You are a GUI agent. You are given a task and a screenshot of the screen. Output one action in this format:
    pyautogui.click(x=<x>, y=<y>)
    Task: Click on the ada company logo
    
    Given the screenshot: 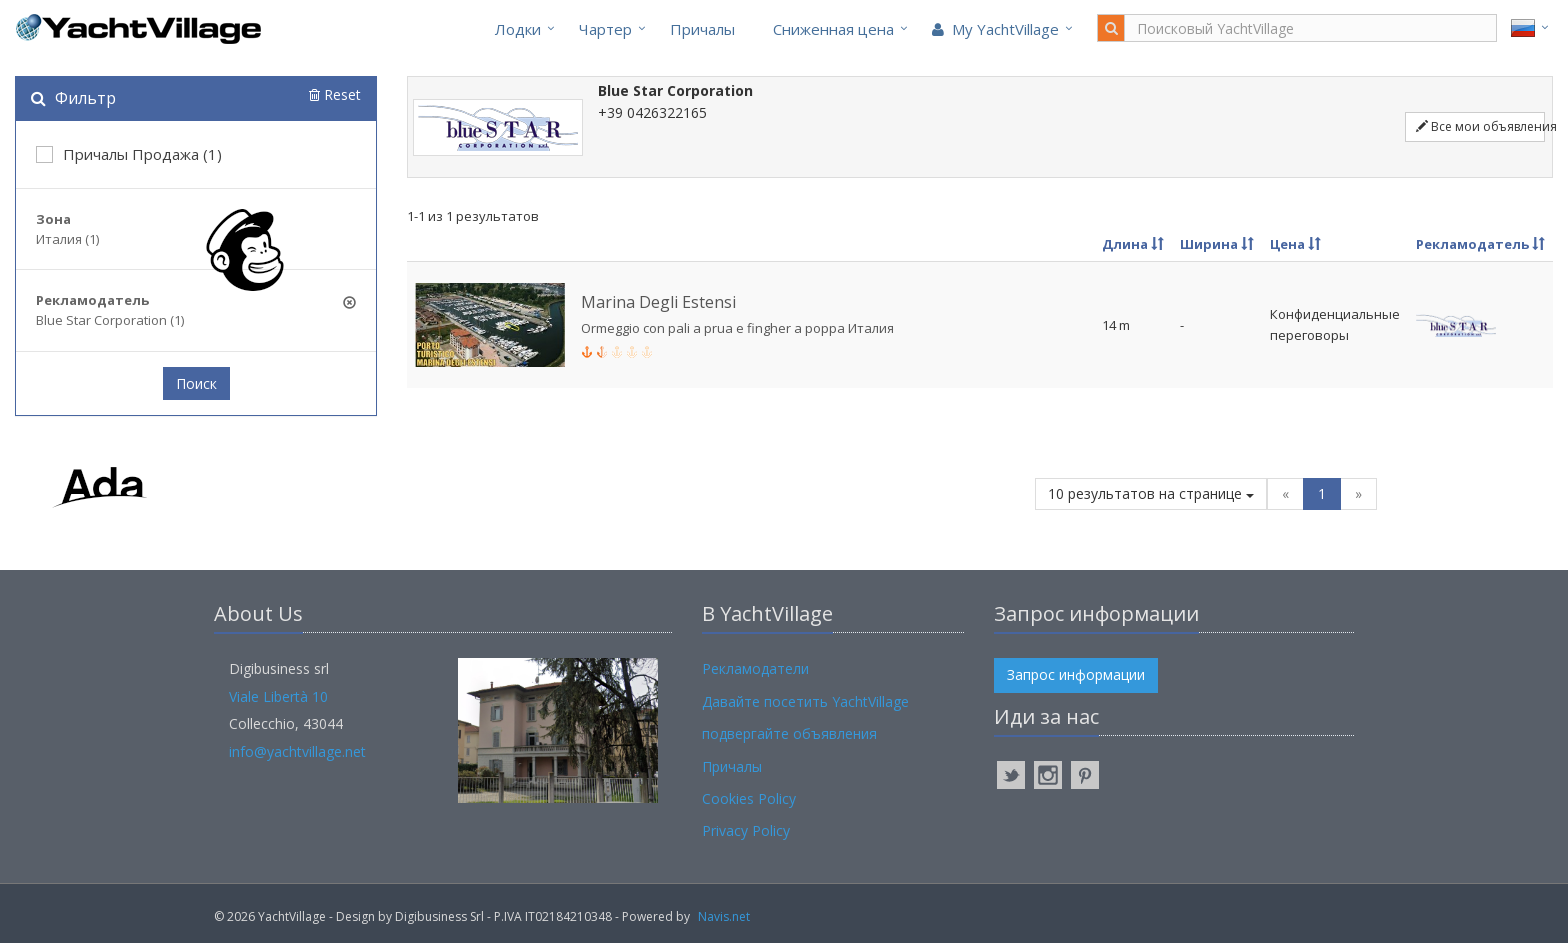 What is the action you would take?
    pyautogui.click(x=99, y=487)
    